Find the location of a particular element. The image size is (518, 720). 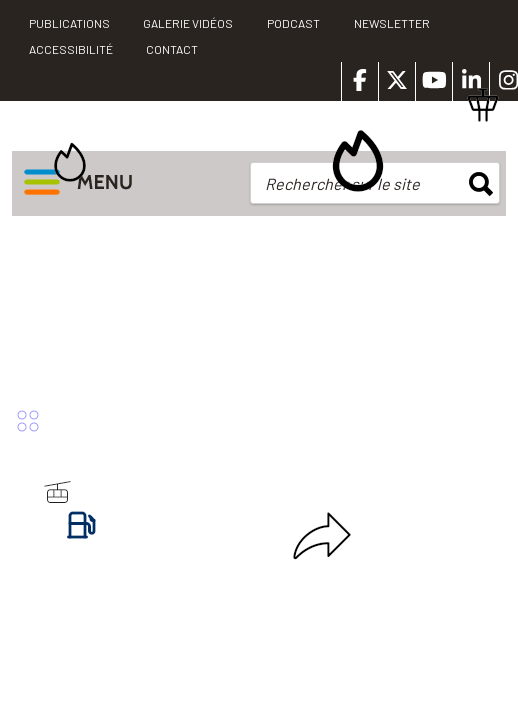

indicates trending or hot content is located at coordinates (70, 163).